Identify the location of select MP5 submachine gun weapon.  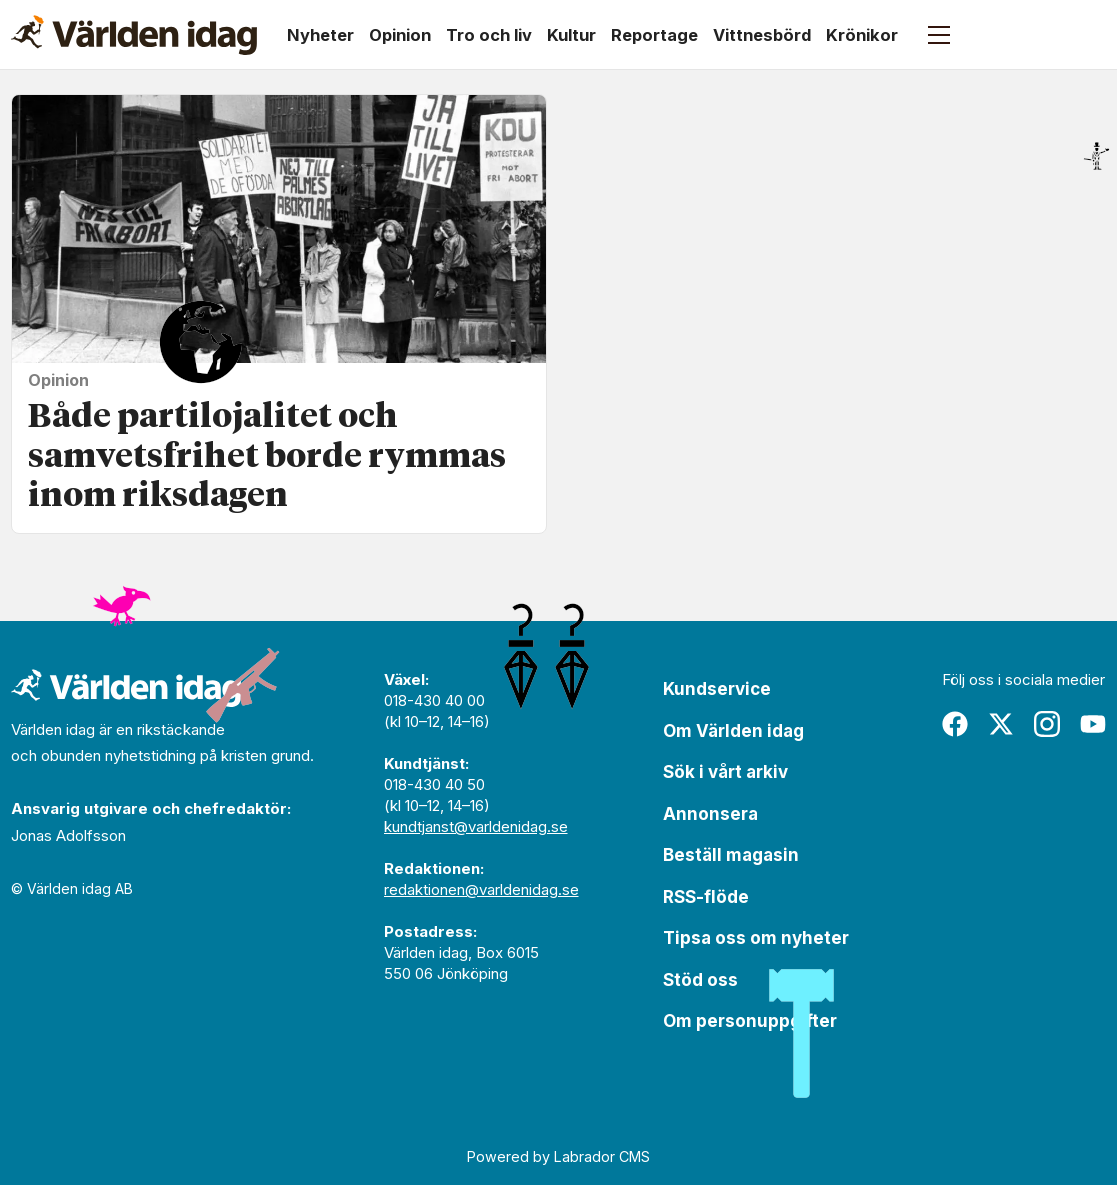
(242, 685).